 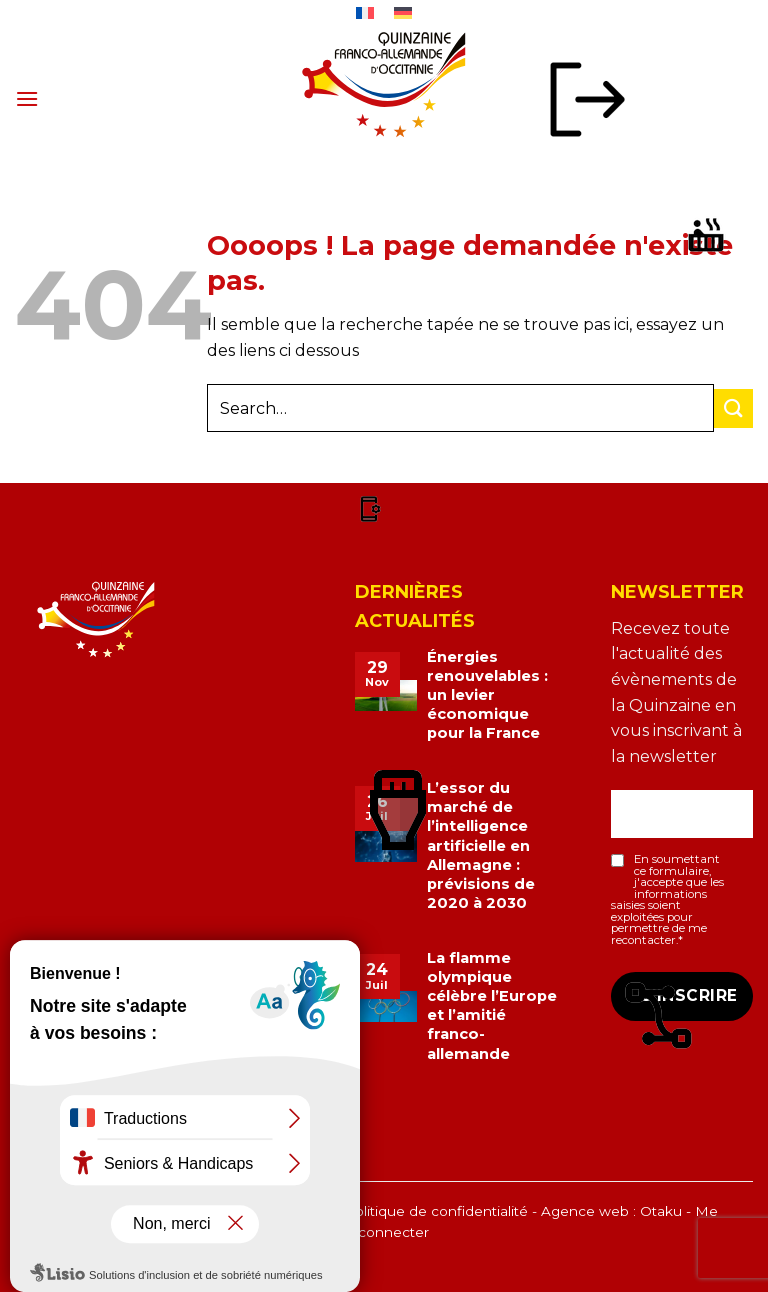 I want to click on view hot tub or spa amenities, so click(x=706, y=234).